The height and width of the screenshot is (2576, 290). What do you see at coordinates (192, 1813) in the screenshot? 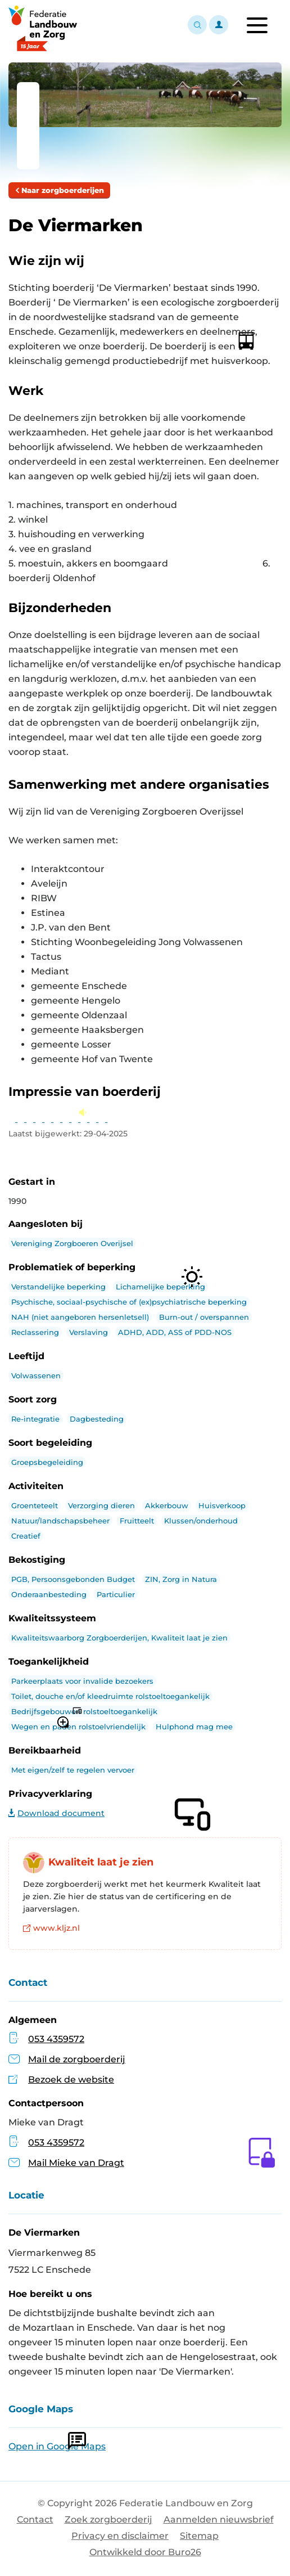
I see `switch between desktop and mobile view` at bounding box center [192, 1813].